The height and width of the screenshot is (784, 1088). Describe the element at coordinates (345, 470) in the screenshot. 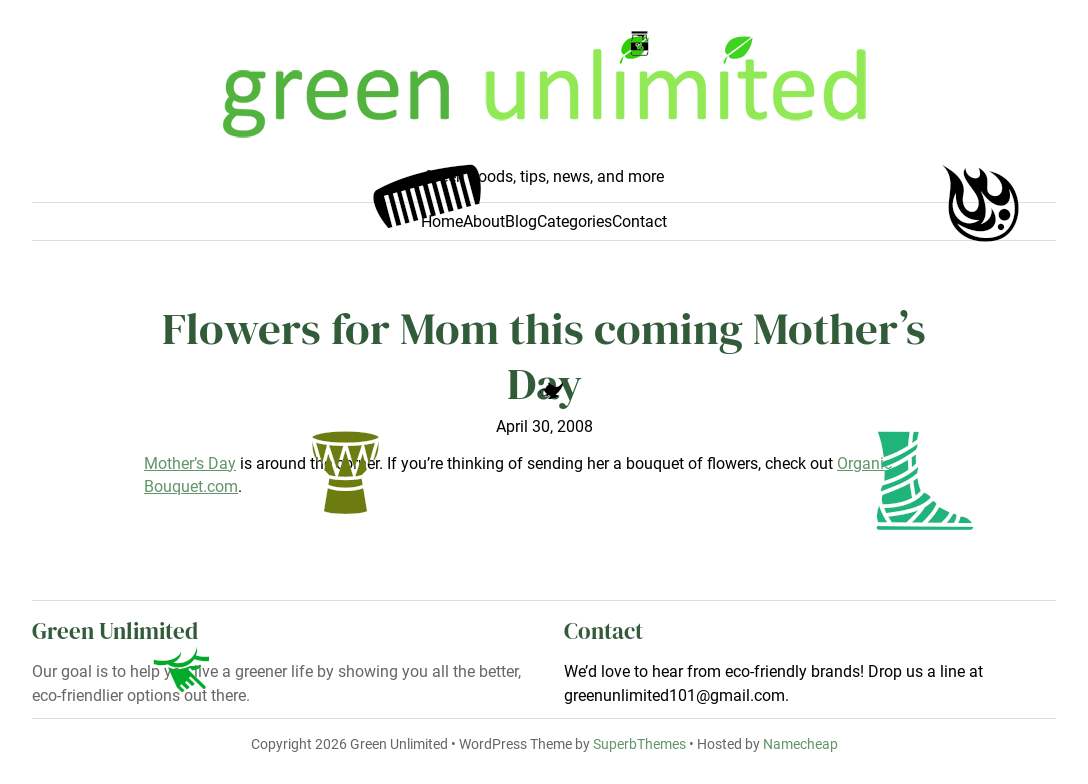

I see `select djembe or african drum instrument` at that location.